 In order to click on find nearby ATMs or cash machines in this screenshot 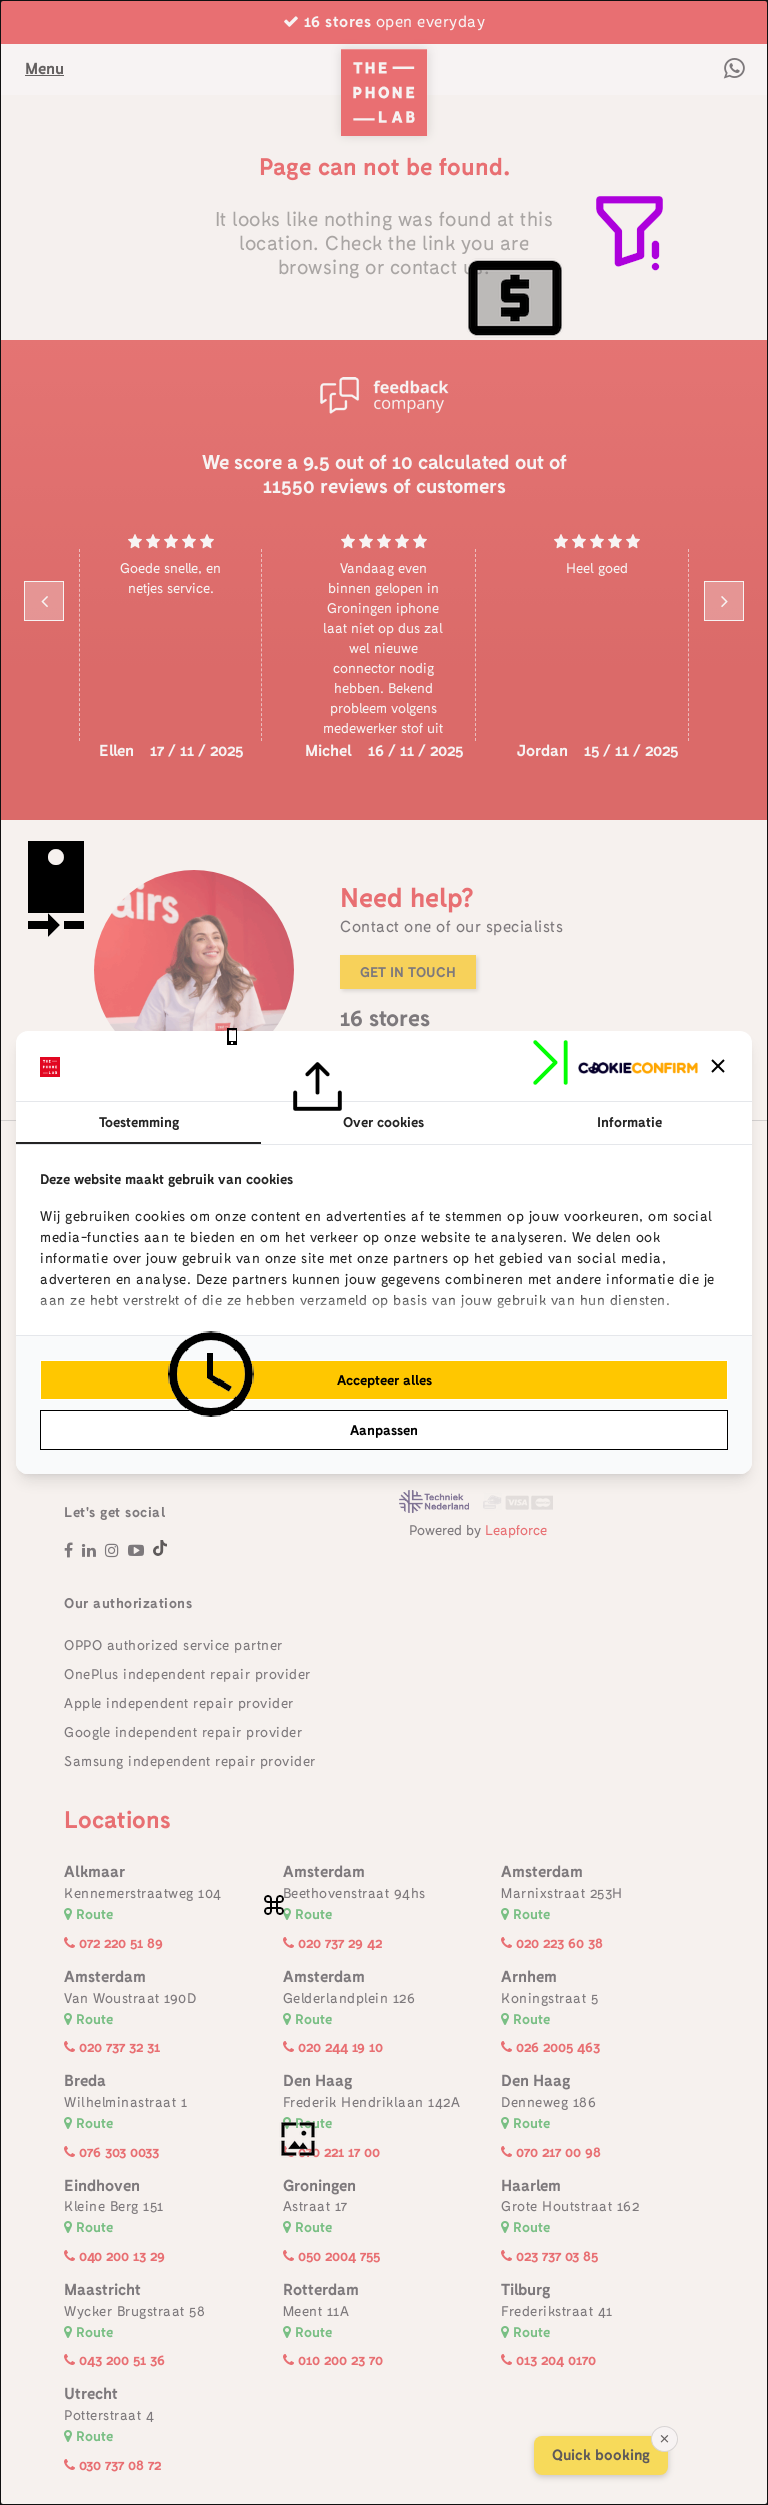, I will do `click(515, 298)`.